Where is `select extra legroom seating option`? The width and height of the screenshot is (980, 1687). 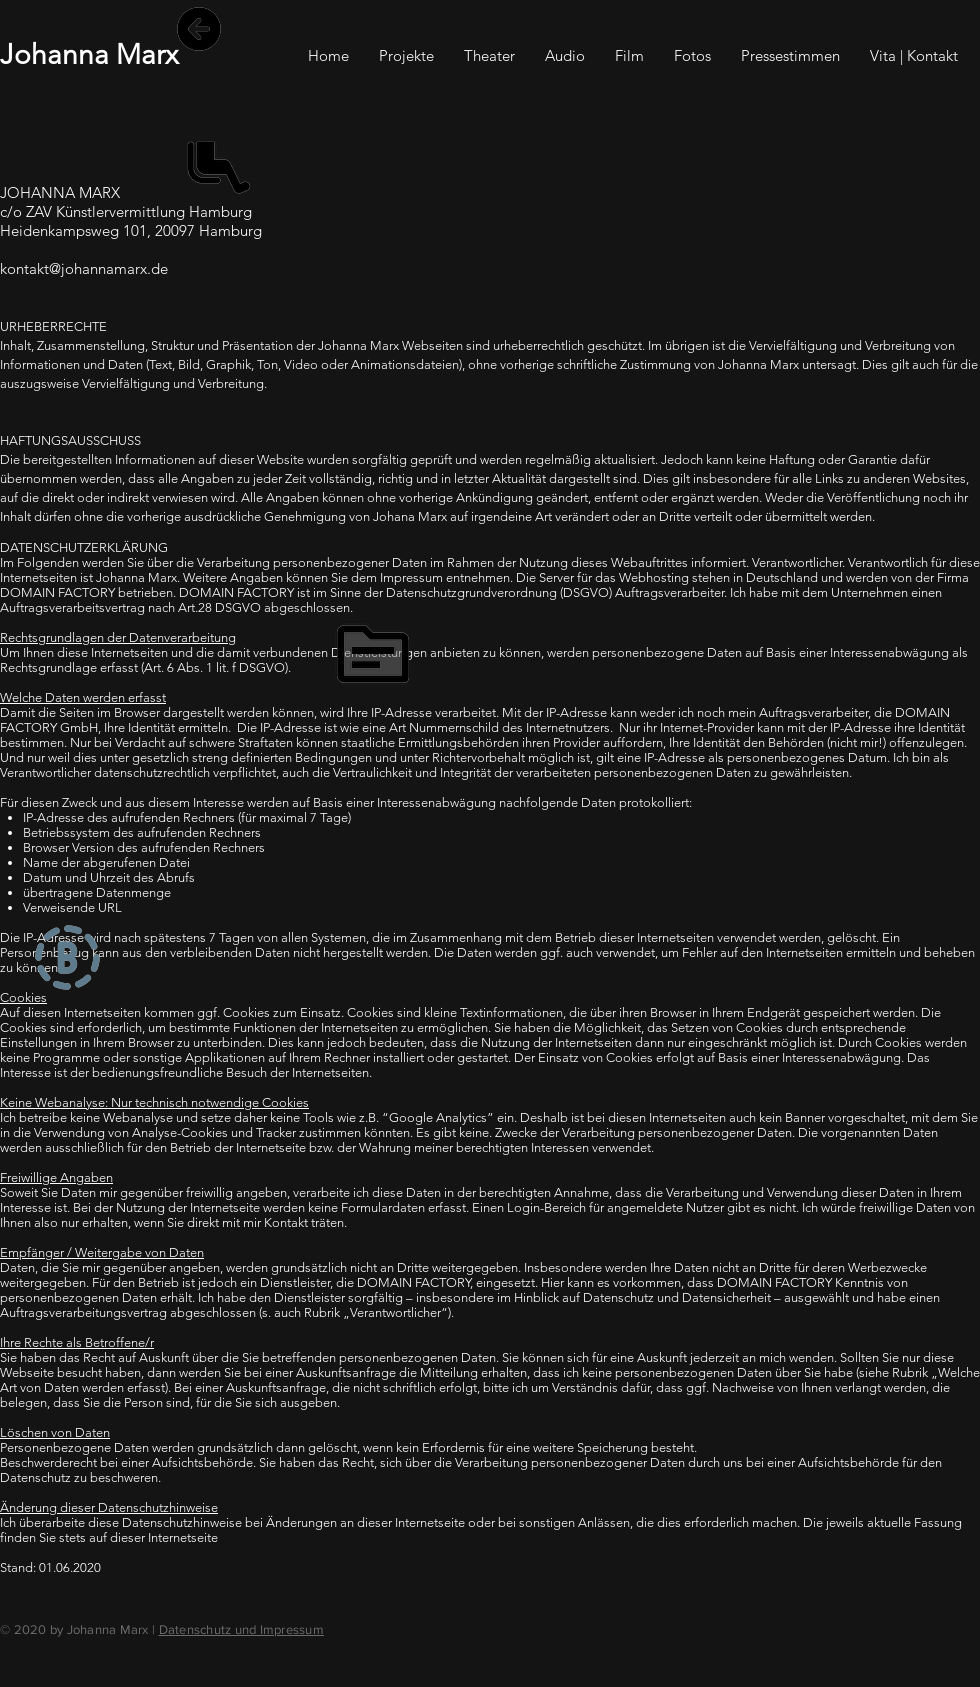 select extra legroom seating option is located at coordinates (217, 168).